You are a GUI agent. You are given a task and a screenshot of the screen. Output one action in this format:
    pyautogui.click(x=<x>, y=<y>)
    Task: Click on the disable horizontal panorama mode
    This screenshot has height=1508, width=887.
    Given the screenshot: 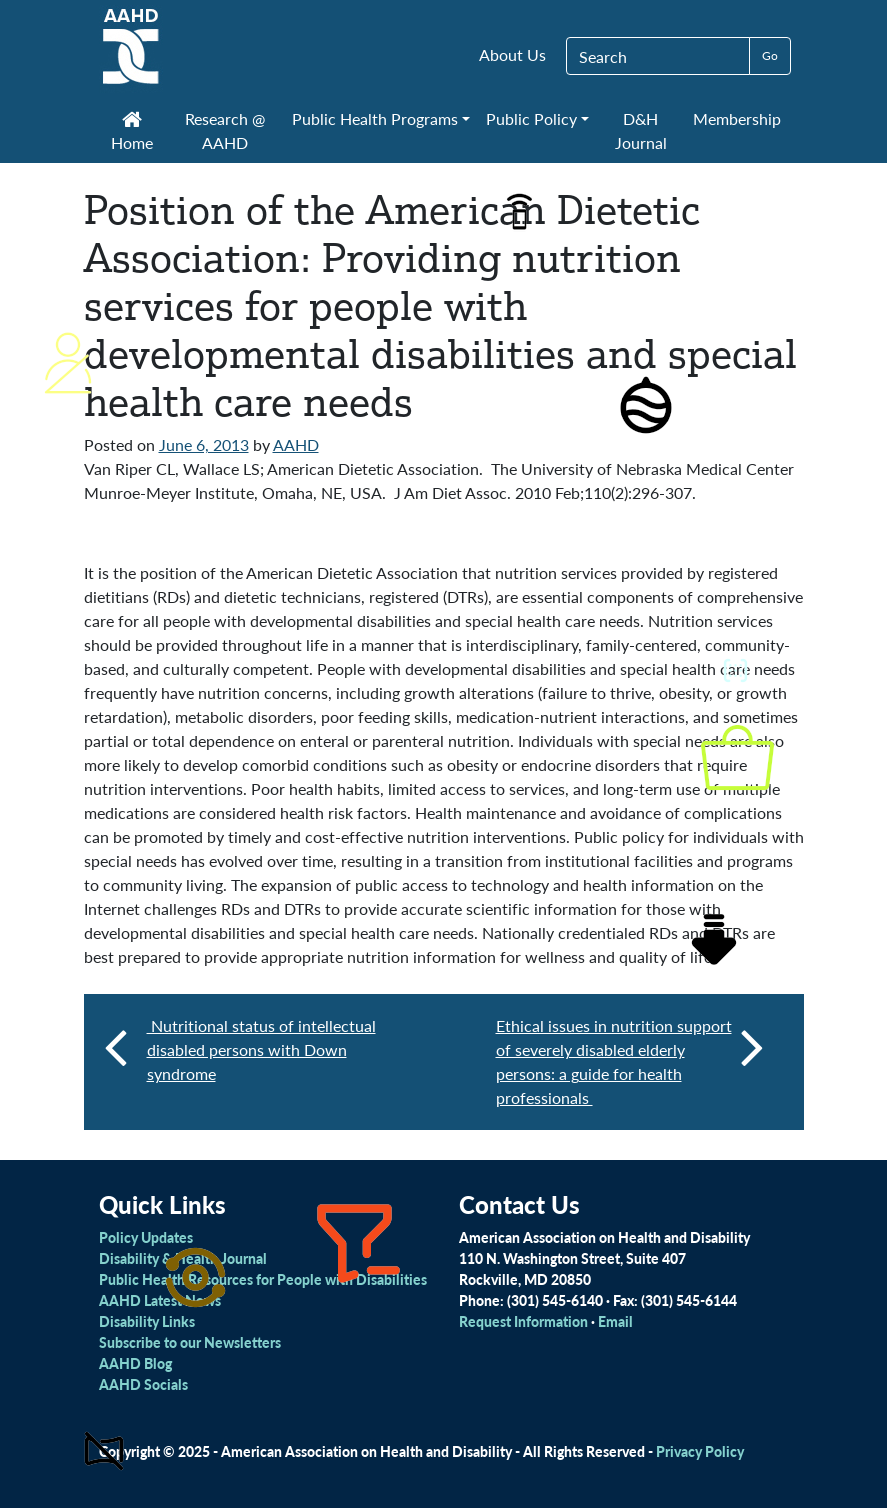 What is the action you would take?
    pyautogui.click(x=104, y=1451)
    